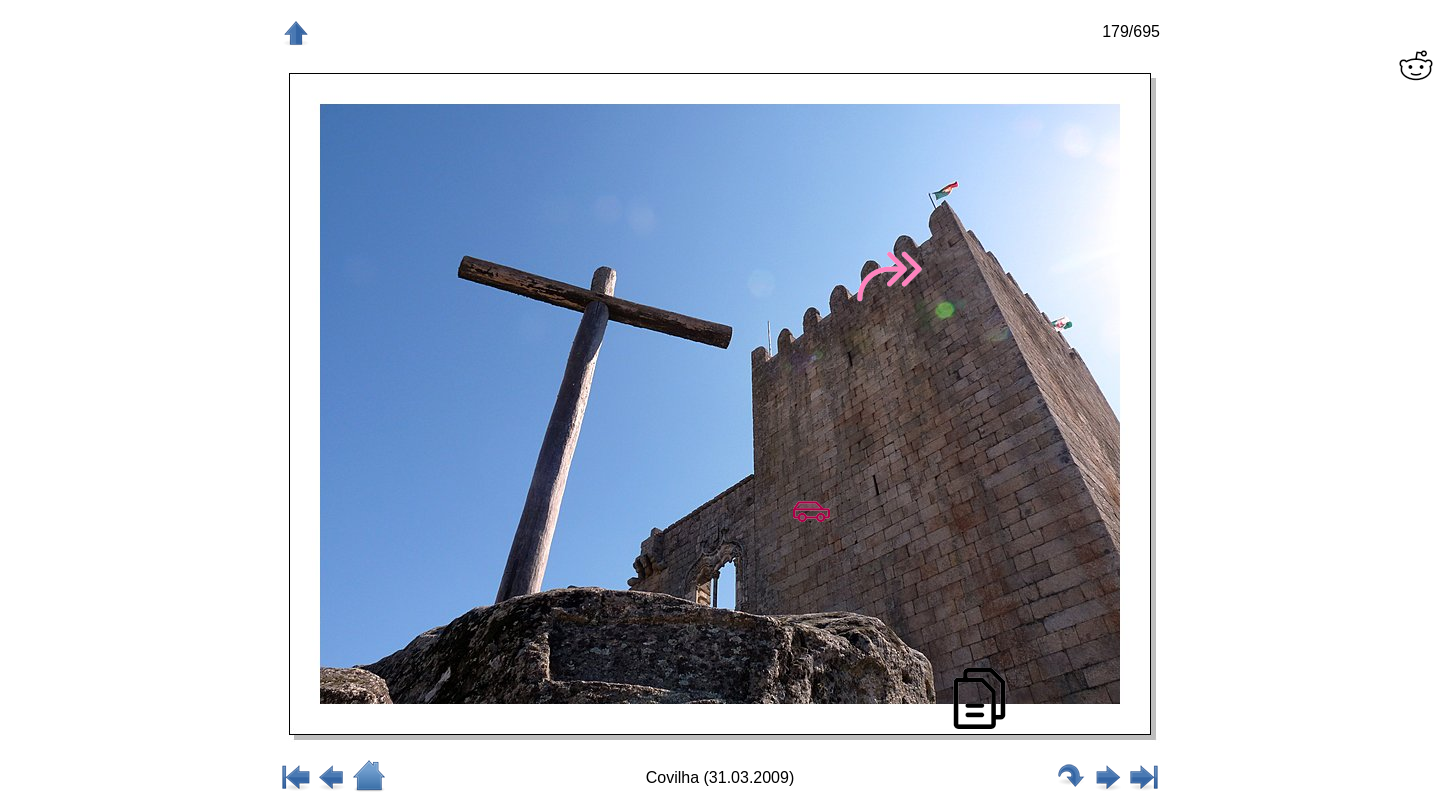  Describe the element at coordinates (889, 276) in the screenshot. I see `forward message or content to multiple recipients` at that location.